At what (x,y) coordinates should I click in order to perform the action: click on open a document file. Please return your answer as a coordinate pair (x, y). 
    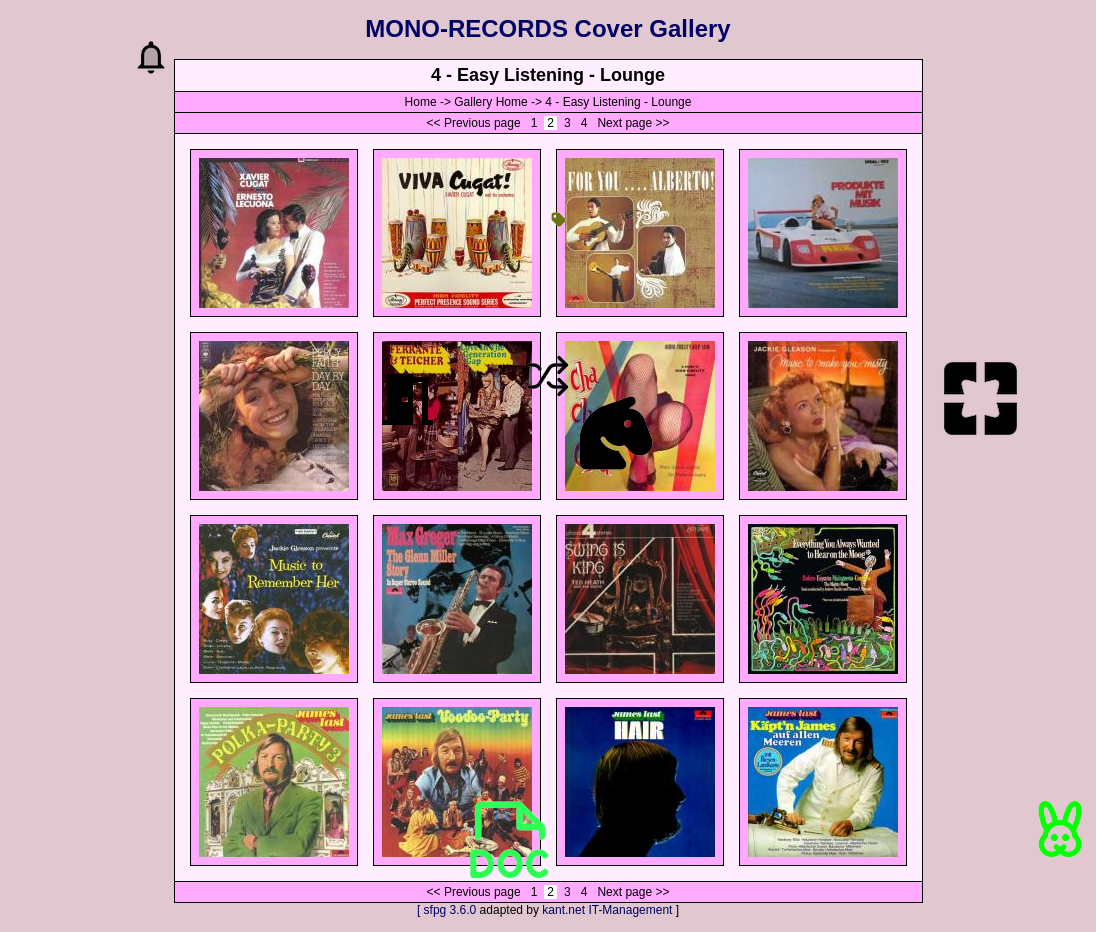
    Looking at the image, I should click on (510, 843).